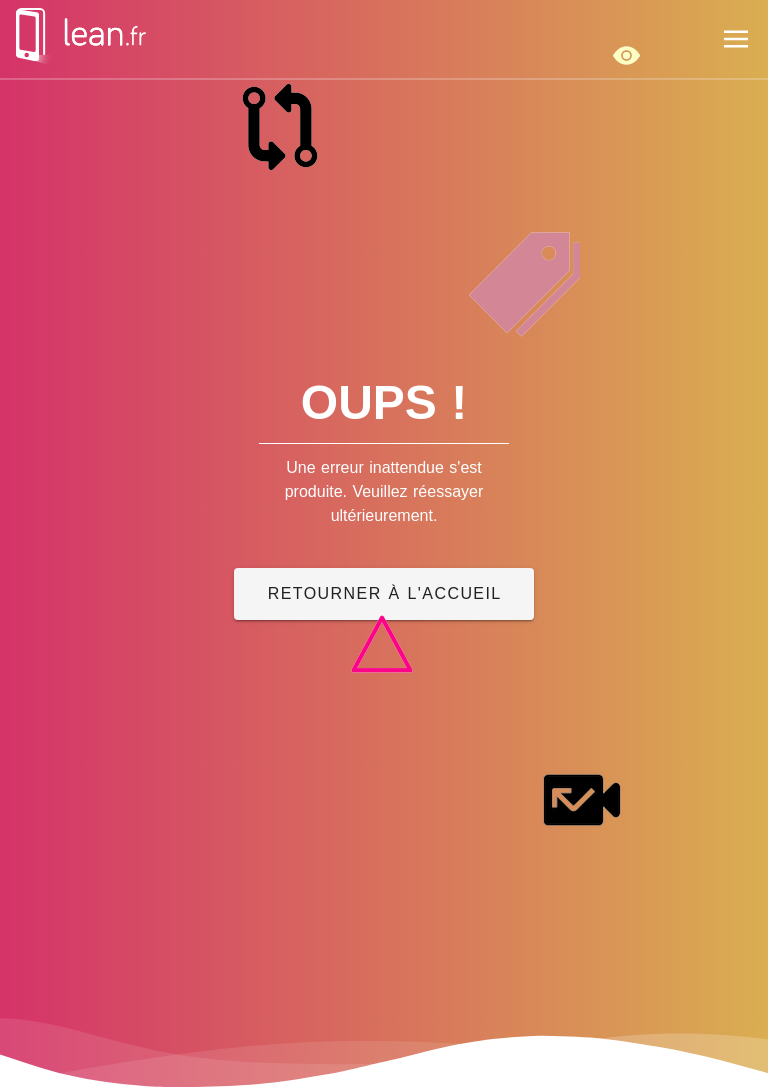 This screenshot has width=768, height=1088. I want to click on indicates a missed video call, so click(582, 800).